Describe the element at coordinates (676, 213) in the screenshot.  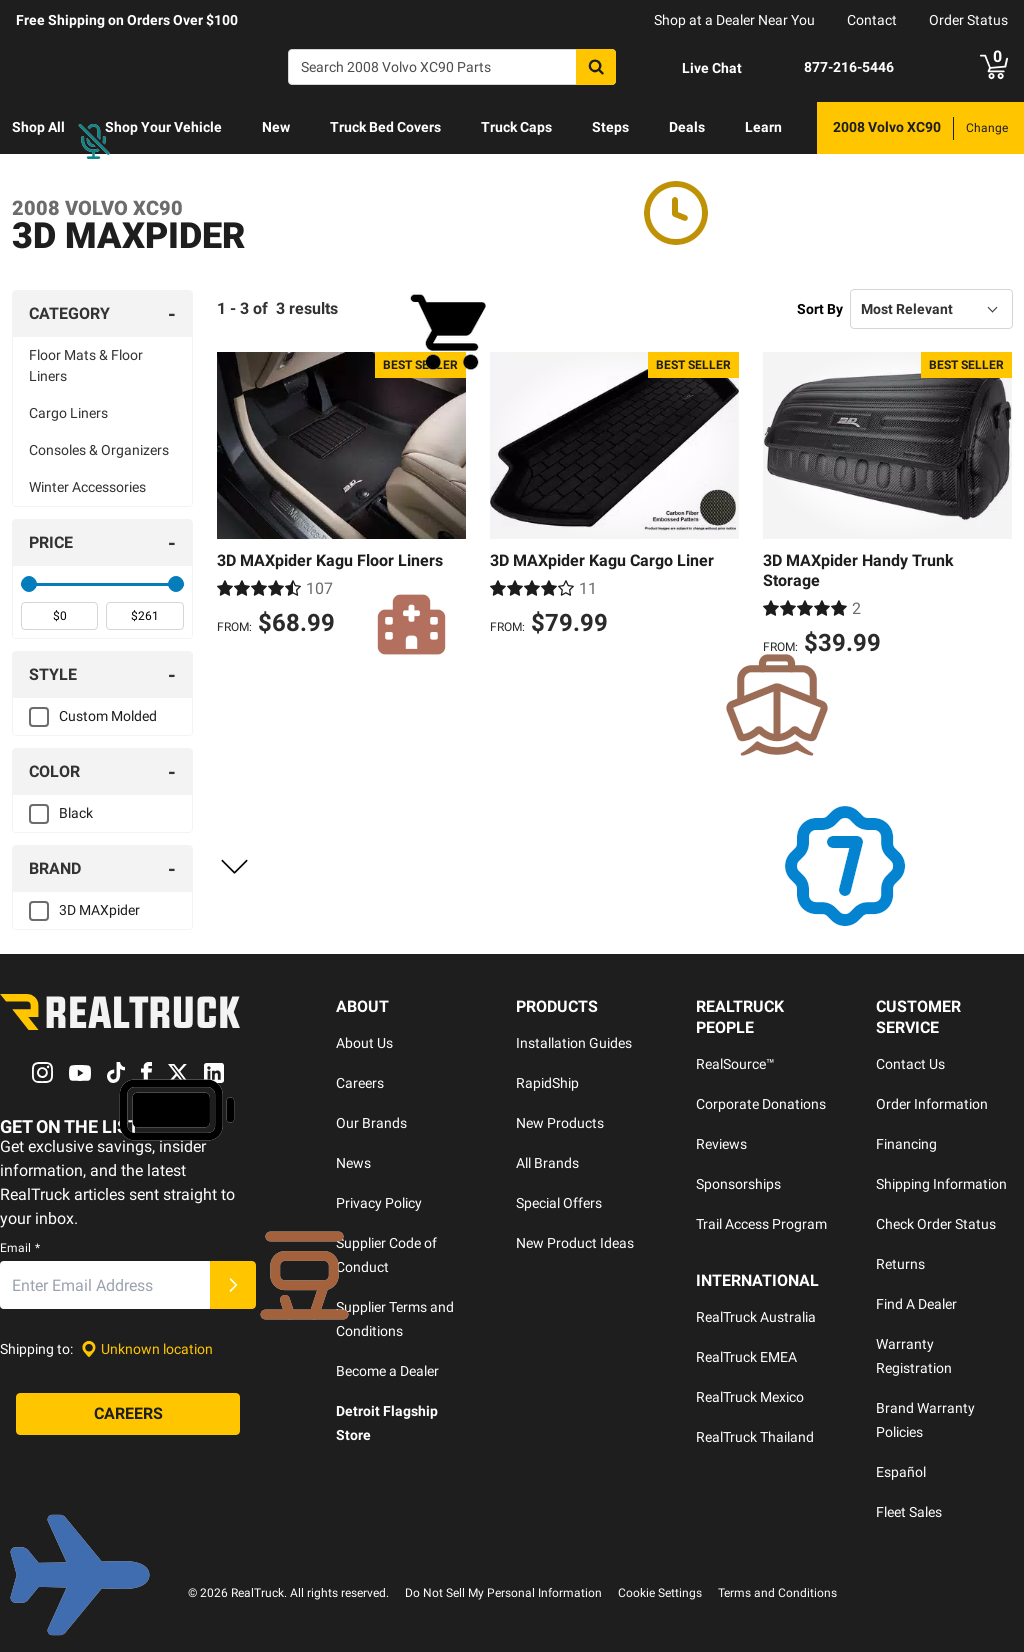
I see `view timestamp or time-related information` at that location.